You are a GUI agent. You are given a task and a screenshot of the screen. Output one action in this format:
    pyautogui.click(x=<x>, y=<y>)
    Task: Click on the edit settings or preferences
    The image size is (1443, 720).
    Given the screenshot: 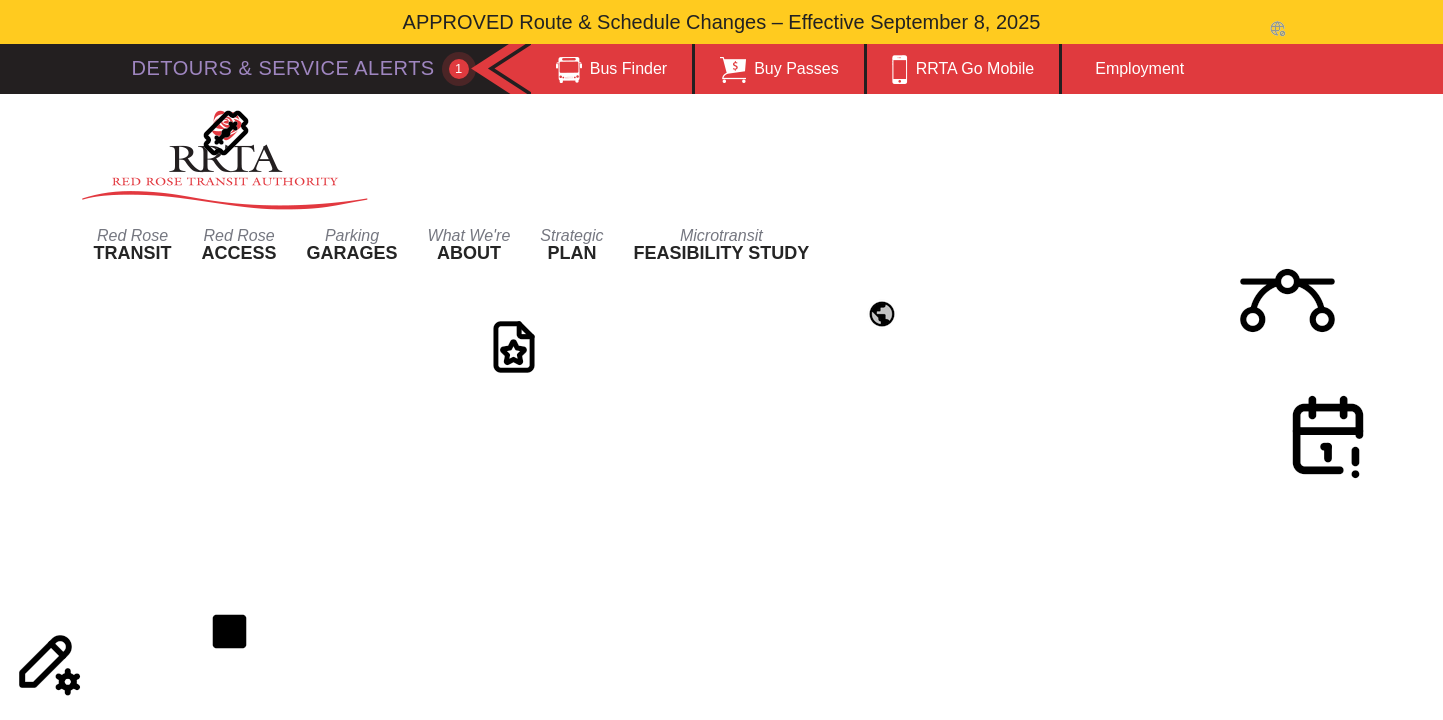 What is the action you would take?
    pyautogui.click(x=46, y=660)
    